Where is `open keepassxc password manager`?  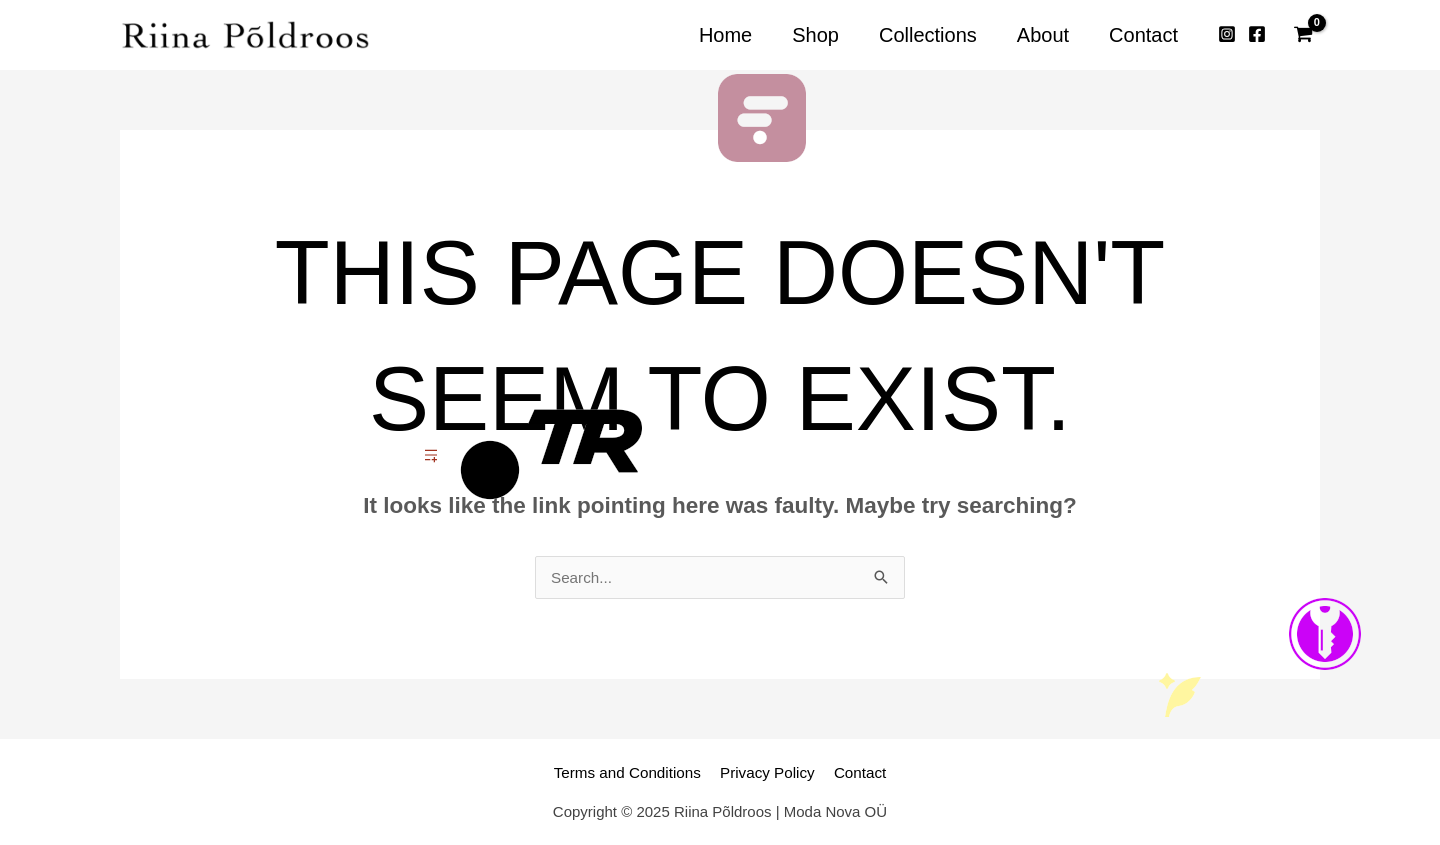
open keepassxc password manager is located at coordinates (1325, 634).